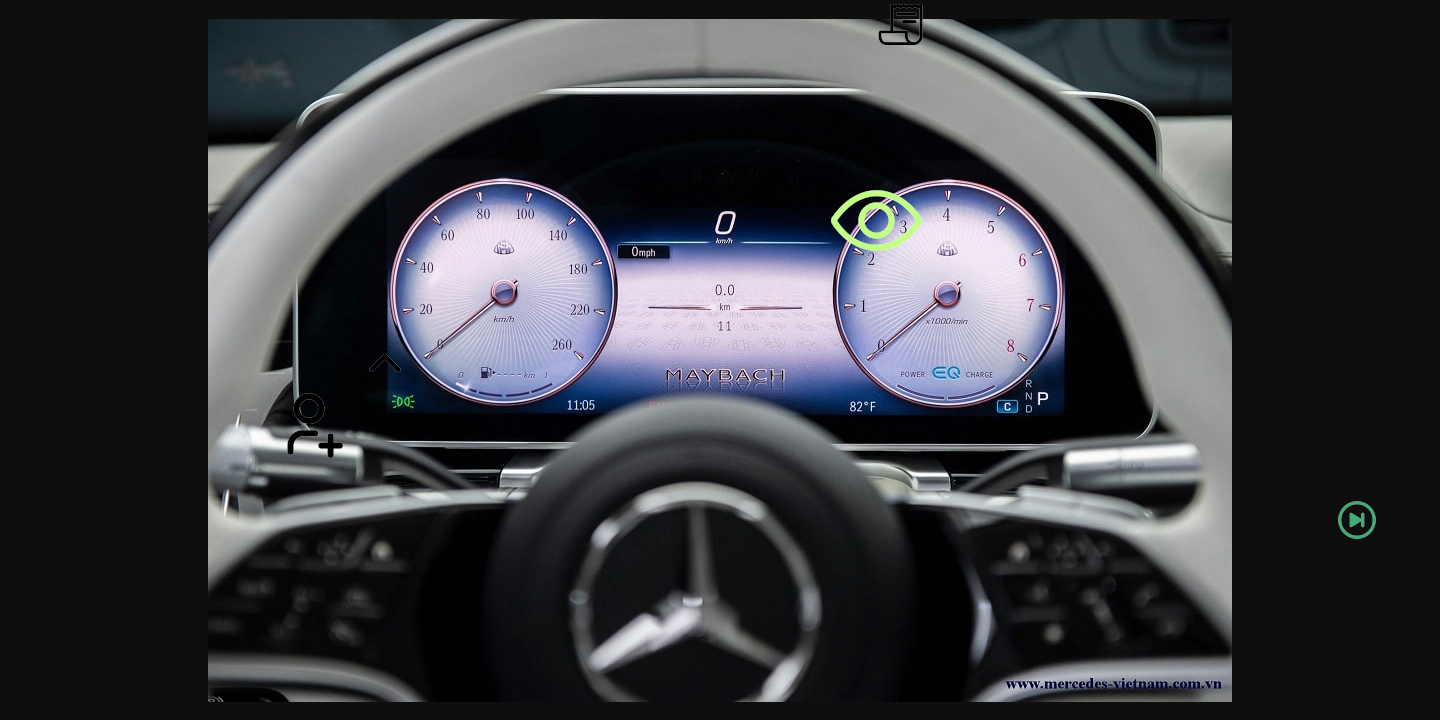 Image resolution: width=1440 pixels, height=720 pixels. I want to click on view purchase receipt or transaction history, so click(900, 24).